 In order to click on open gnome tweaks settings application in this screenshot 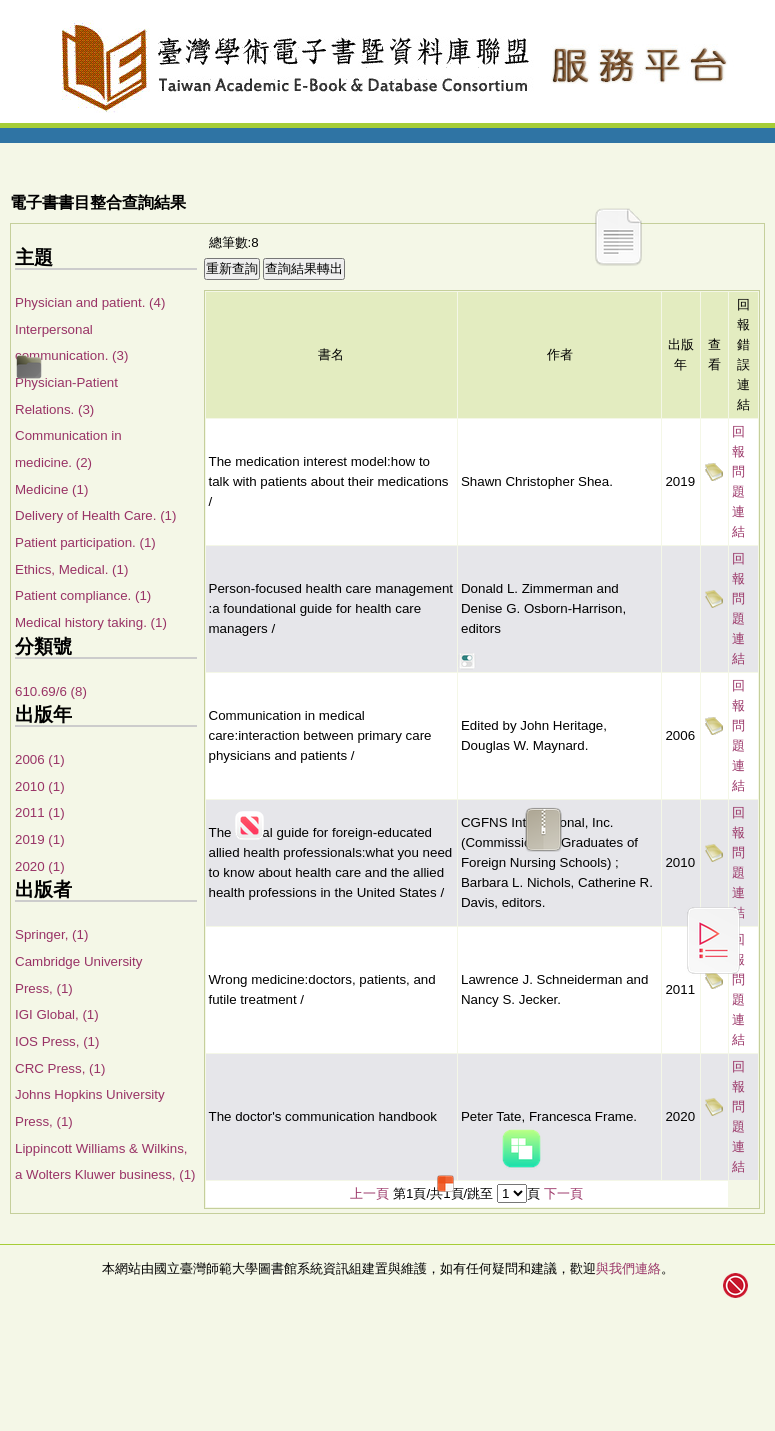, I will do `click(467, 661)`.